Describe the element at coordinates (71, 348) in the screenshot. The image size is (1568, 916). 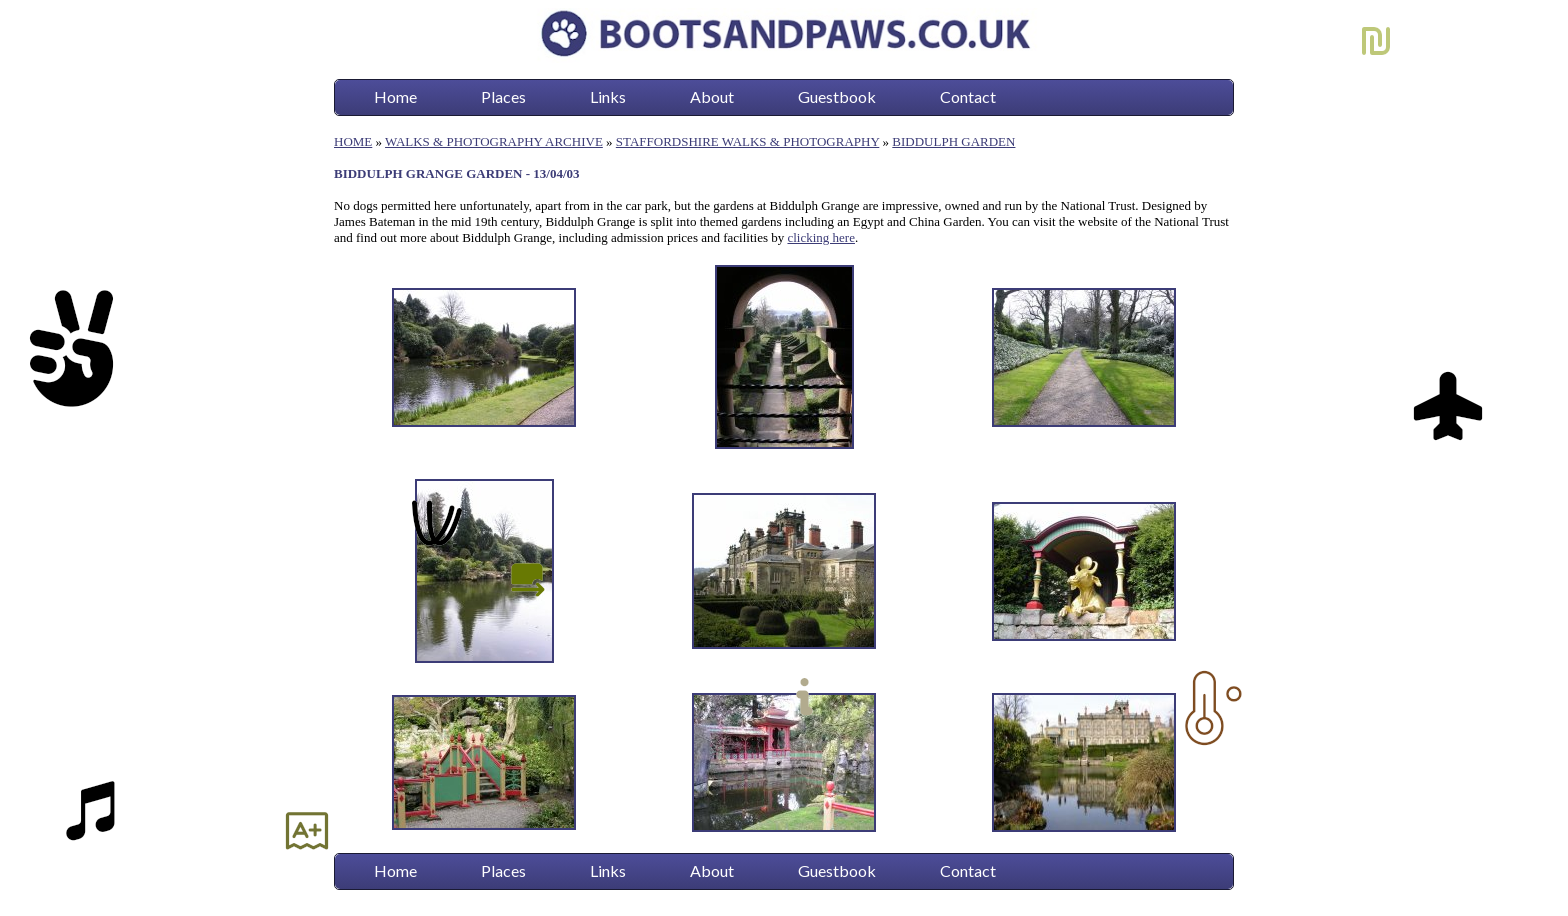
I see `send a peace sign or friendly gesture` at that location.